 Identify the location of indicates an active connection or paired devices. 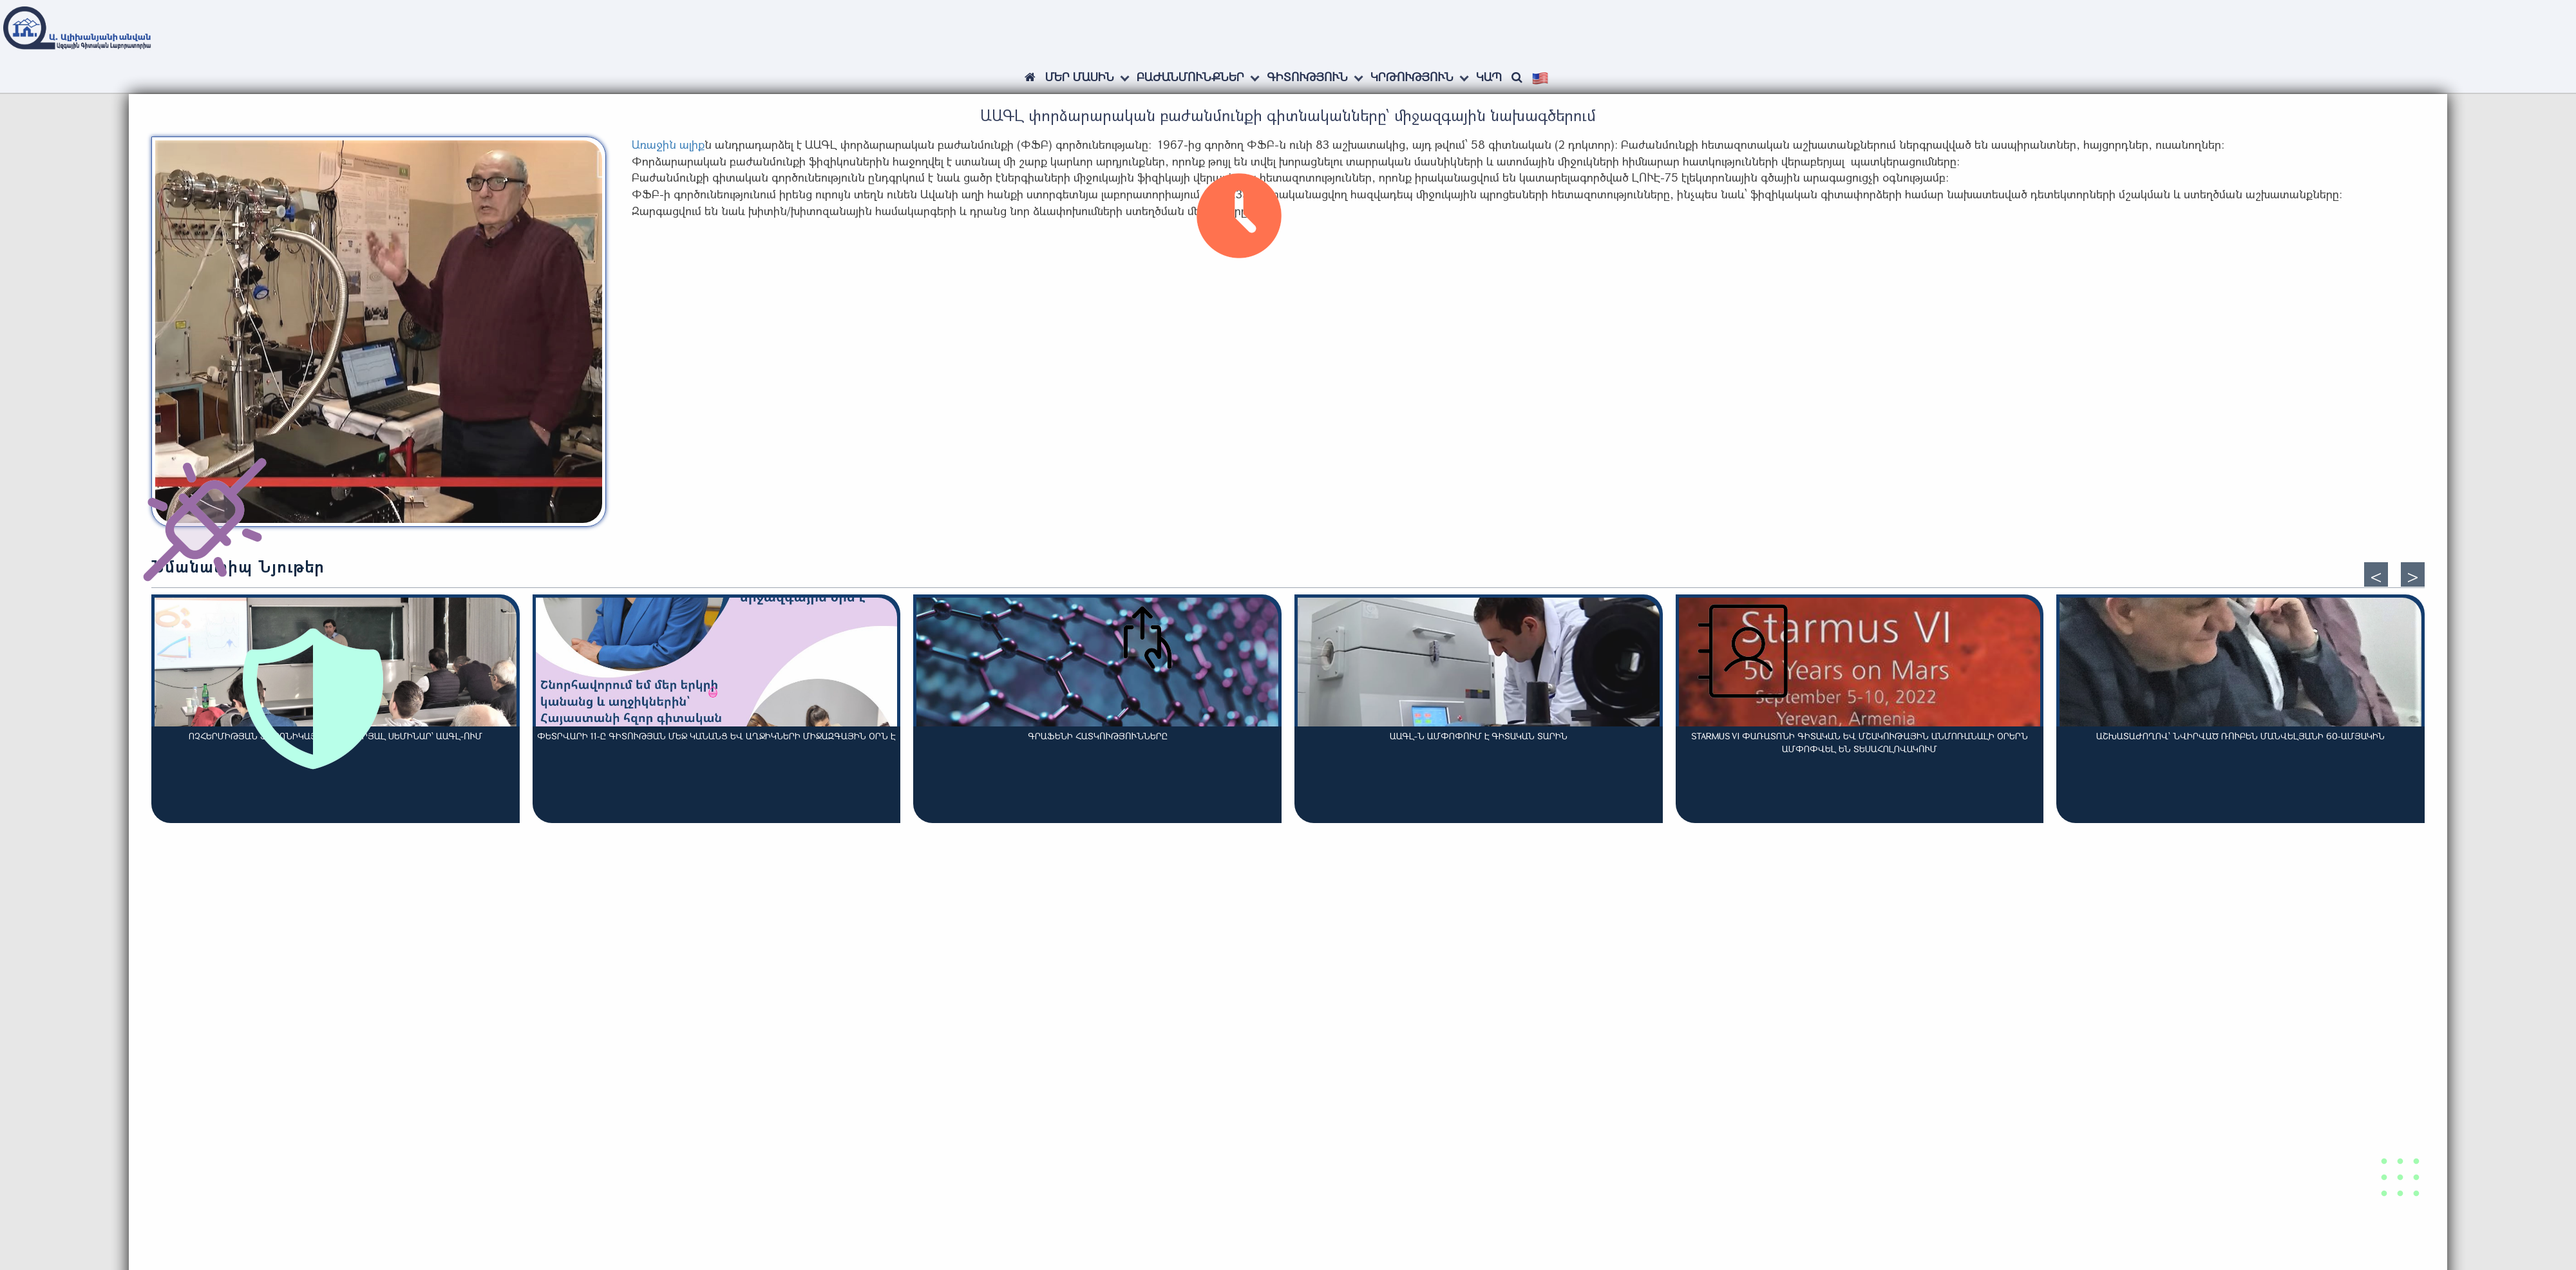
(205, 520).